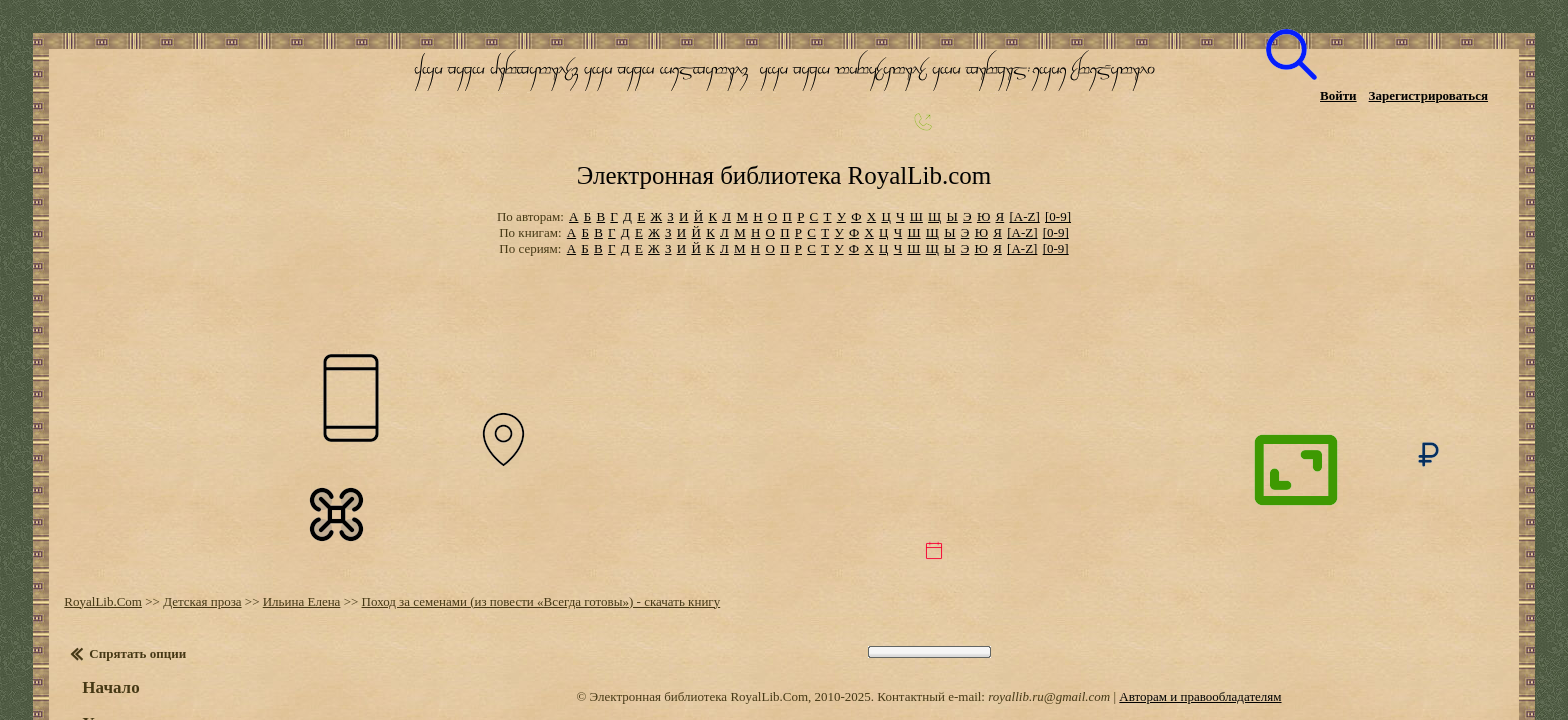 This screenshot has height=720, width=1568. Describe the element at coordinates (1428, 454) in the screenshot. I see `indicates russian ruble currency` at that location.